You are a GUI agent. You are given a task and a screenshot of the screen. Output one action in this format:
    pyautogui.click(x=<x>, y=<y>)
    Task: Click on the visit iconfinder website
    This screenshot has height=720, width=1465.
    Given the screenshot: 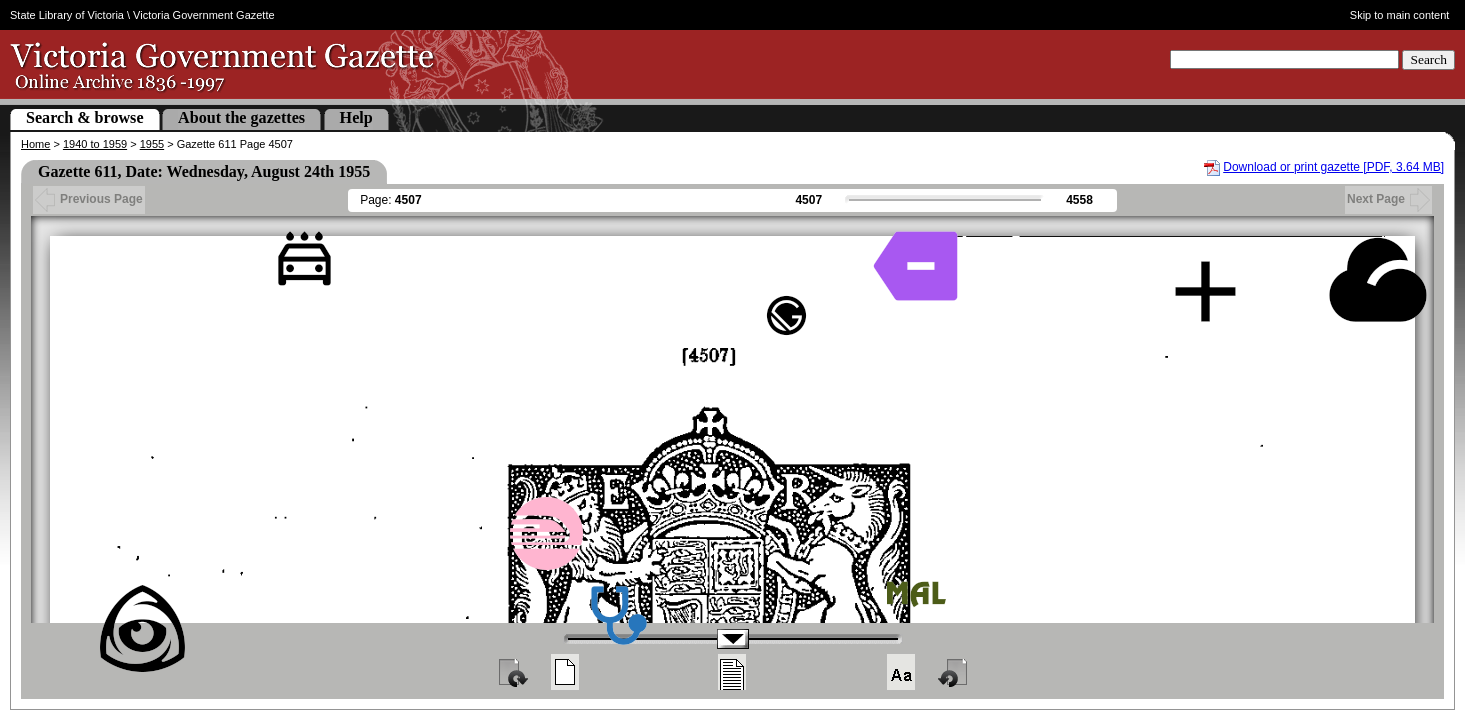 What is the action you would take?
    pyautogui.click(x=142, y=628)
    